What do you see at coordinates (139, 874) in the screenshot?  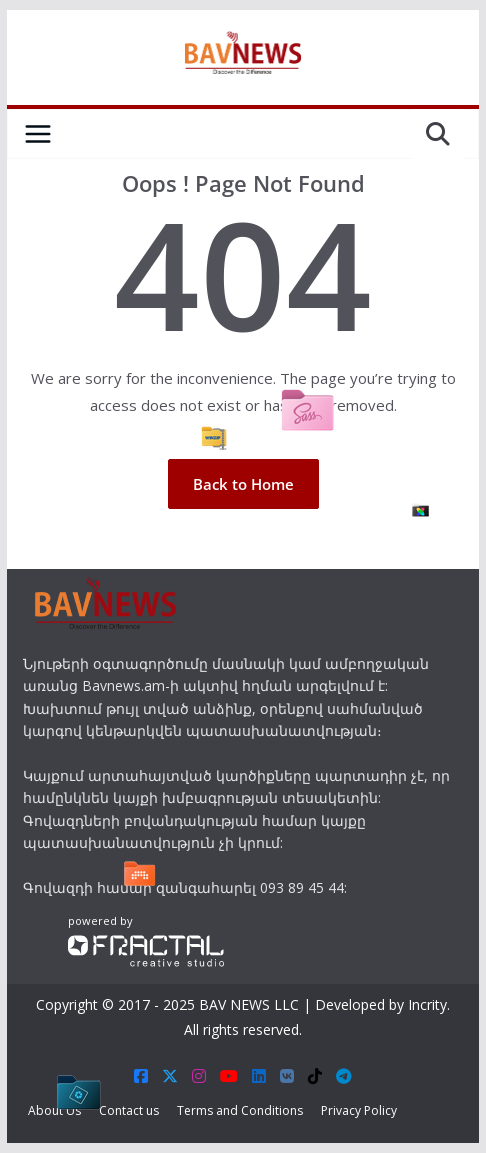 I see `open Bitwig Studio project files folder` at bounding box center [139, 874].